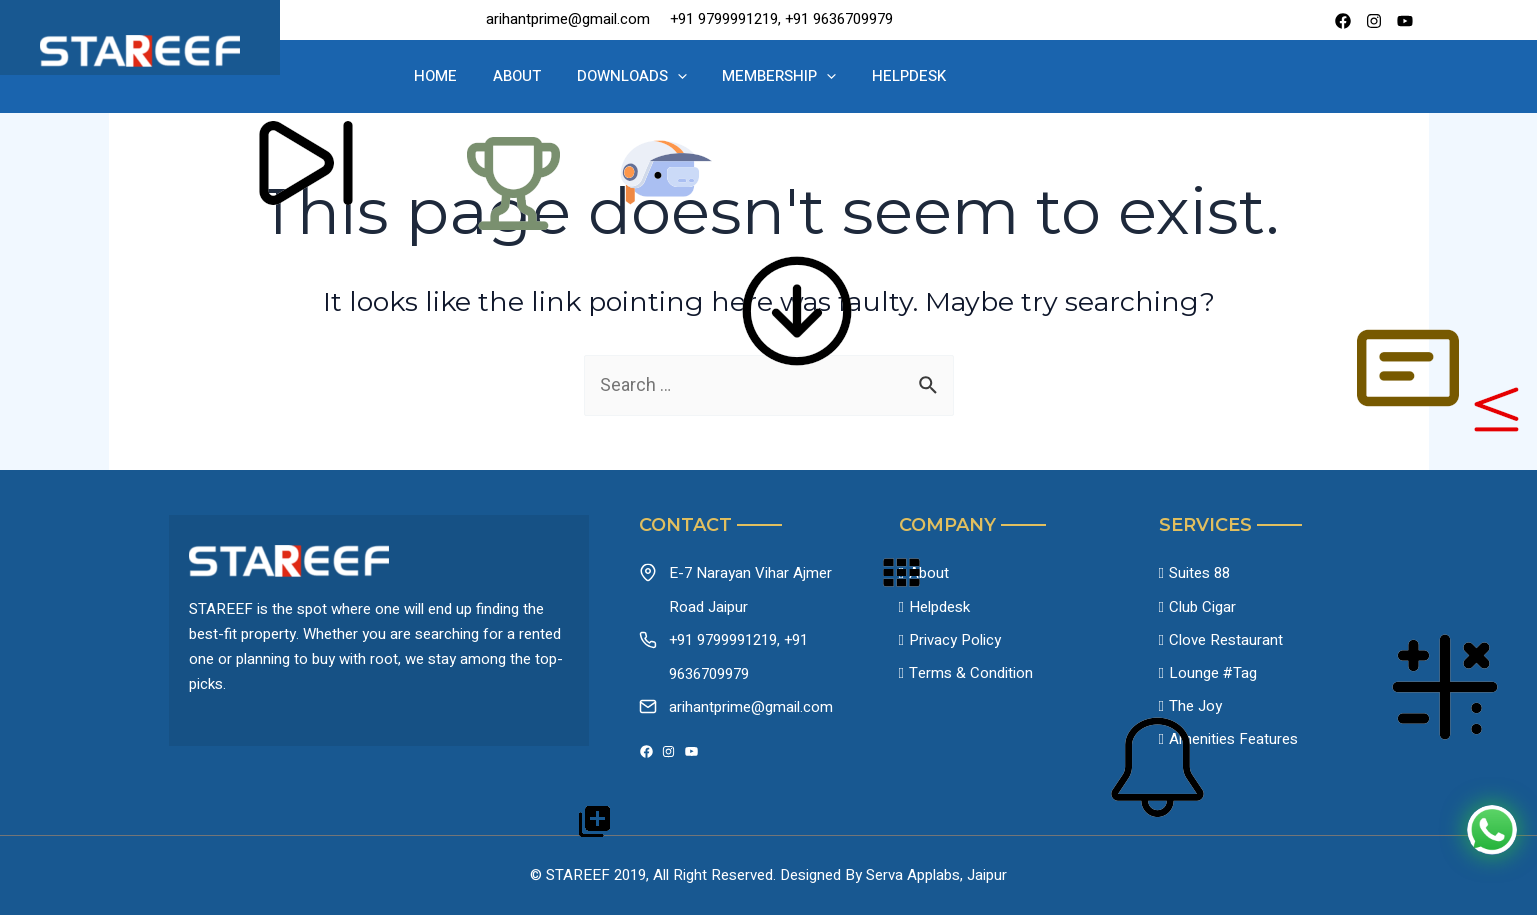 This screenshot has width=1537, height=915. What do you see at coordinates (1497, 410) in the screenshot?
I see `less than or equal to mathematical operator` at bounding box center [1497, 410].